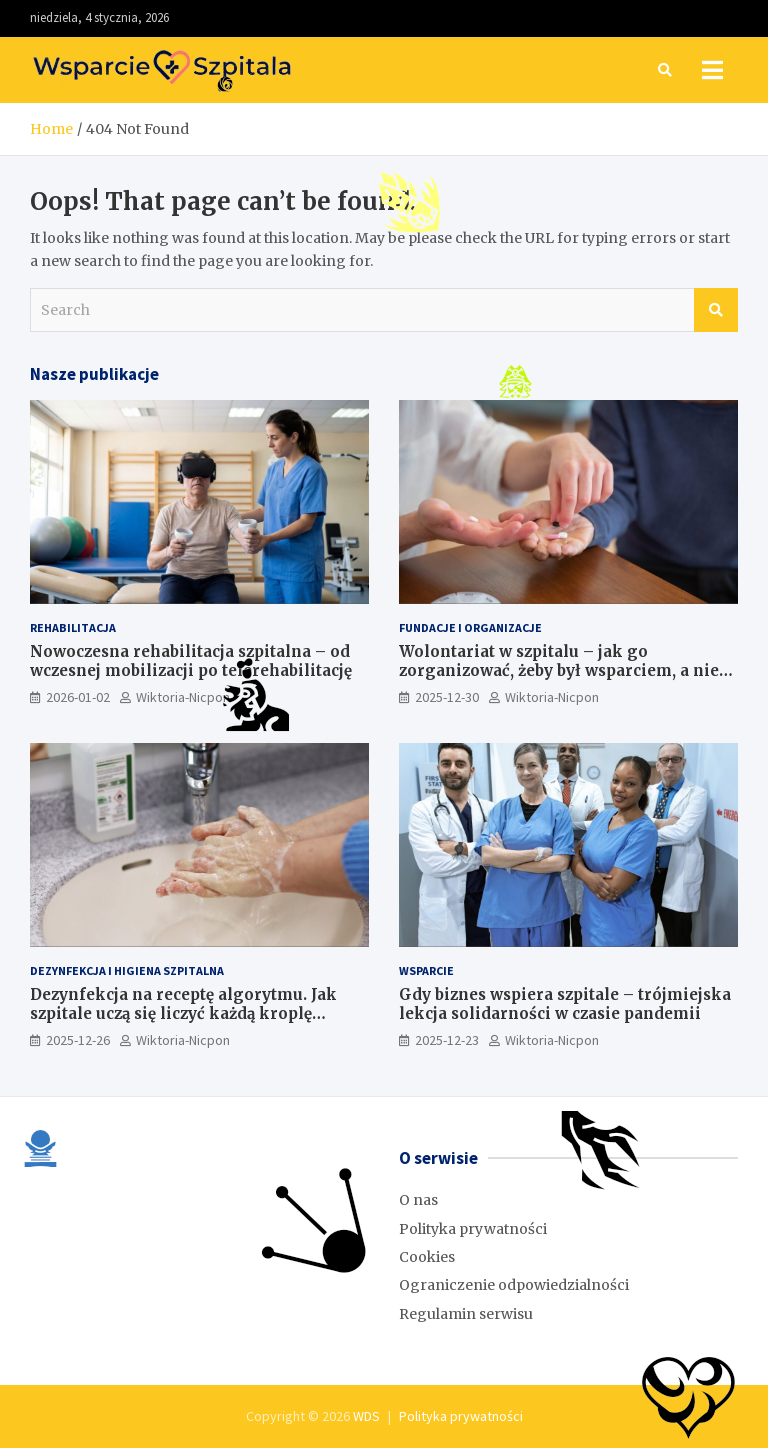  What do you see at coordinates (409, 202) in the screenshot?
I see `activate armor-piercing attack ability` at bounding box center [409, 202].